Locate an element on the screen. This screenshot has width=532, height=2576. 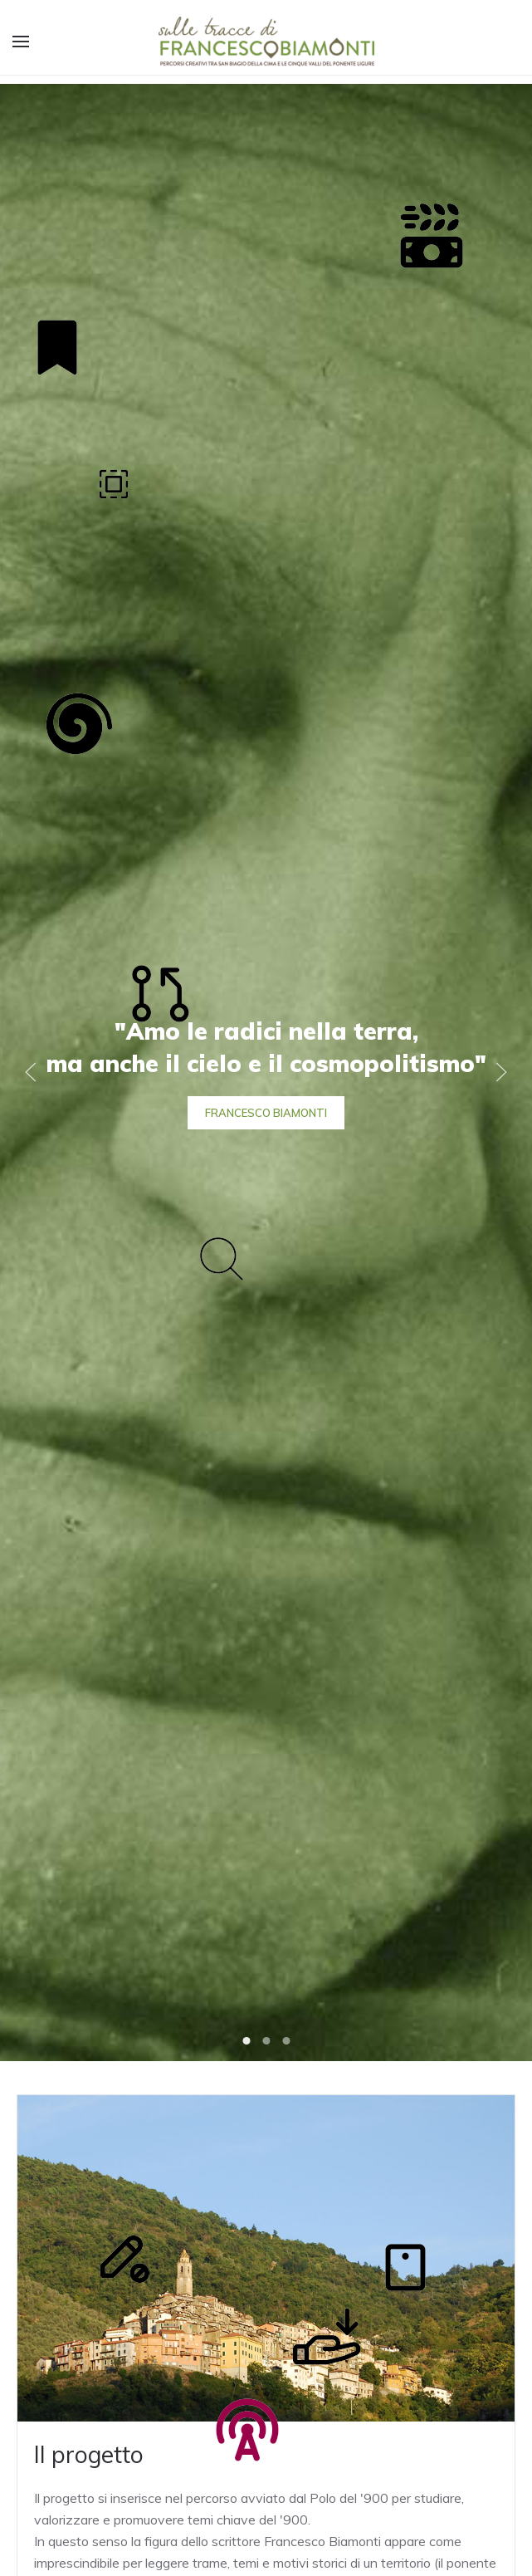
save item to bookmarks is located at coordinates (57, 346).